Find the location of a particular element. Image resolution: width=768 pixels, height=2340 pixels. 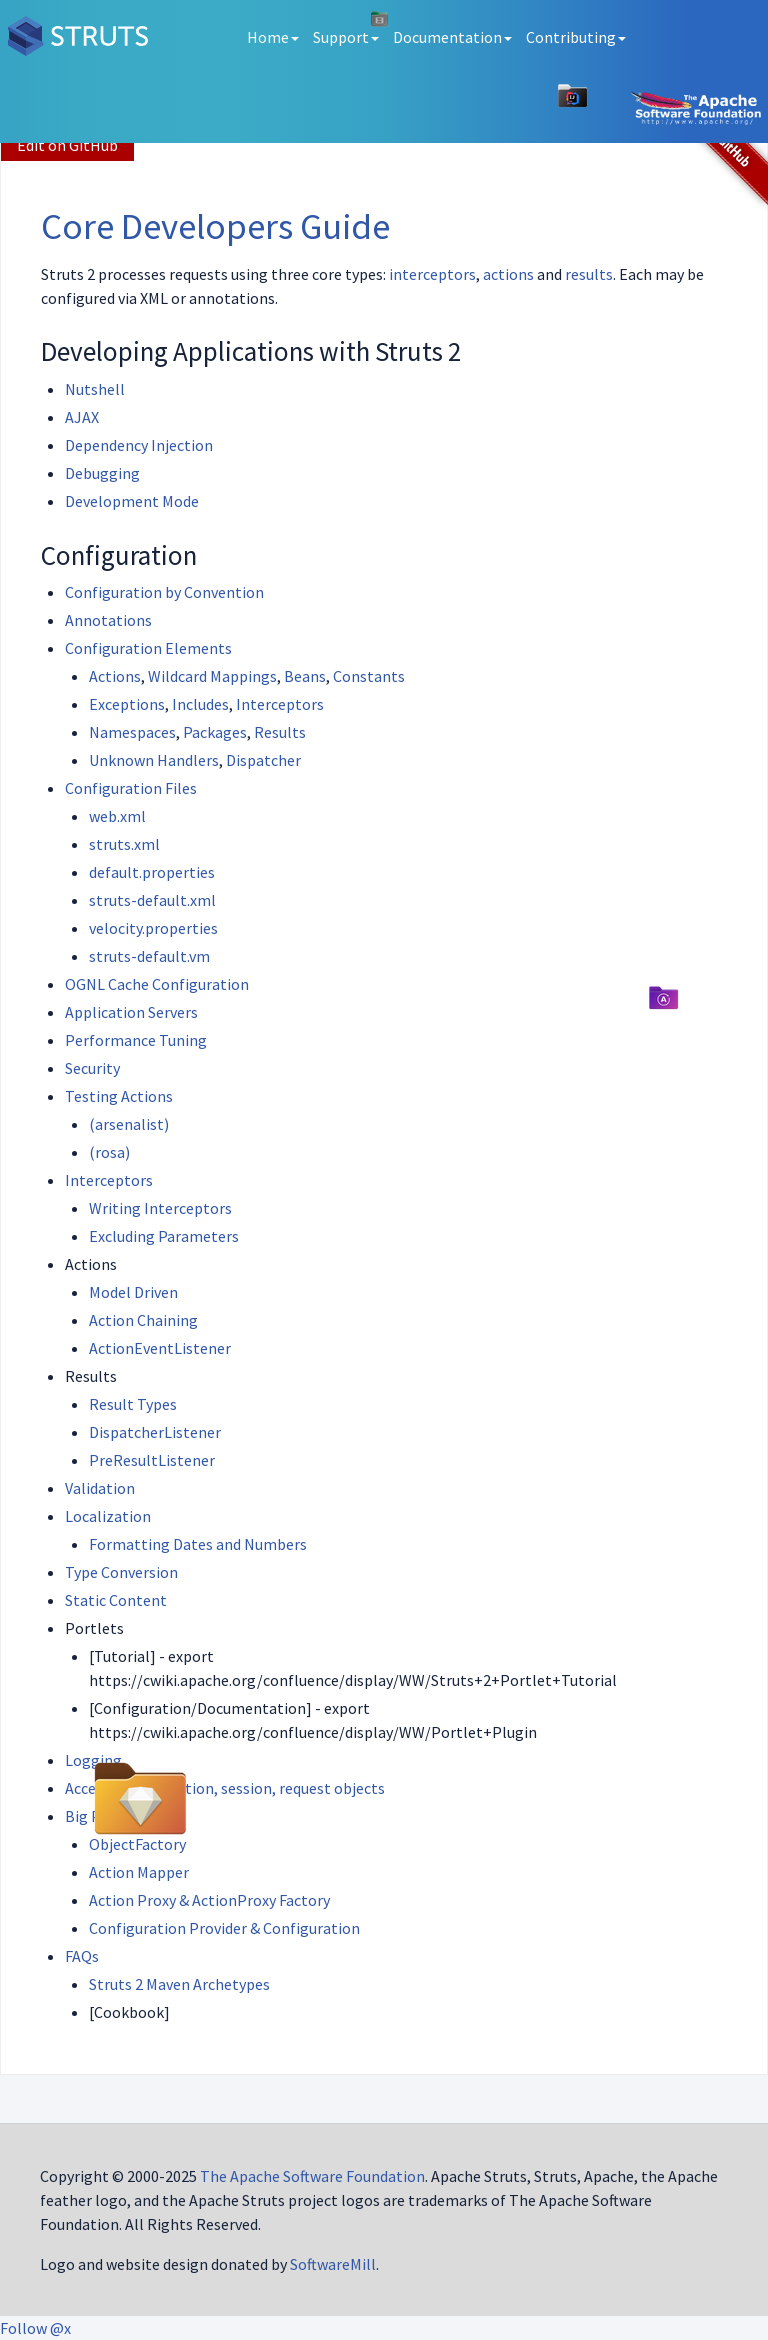

open apollo app files folder is located at coordinates (663, 998).